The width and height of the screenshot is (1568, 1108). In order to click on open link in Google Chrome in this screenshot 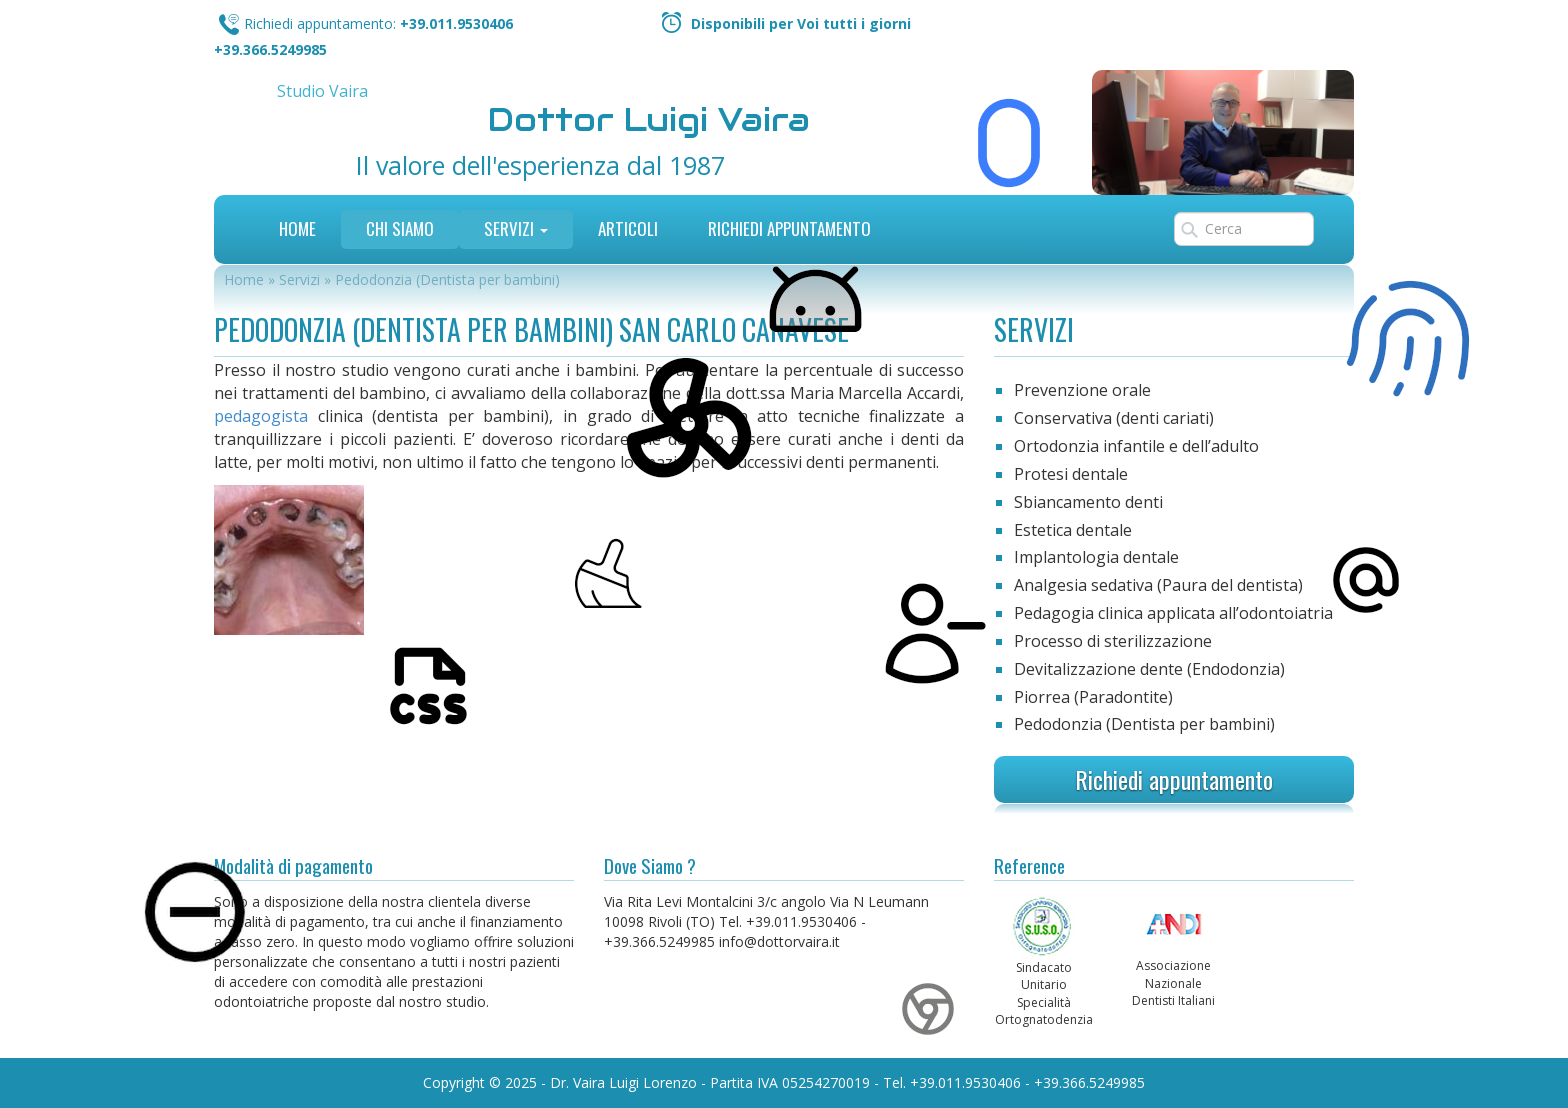, I will do `click(928, 1009)`.